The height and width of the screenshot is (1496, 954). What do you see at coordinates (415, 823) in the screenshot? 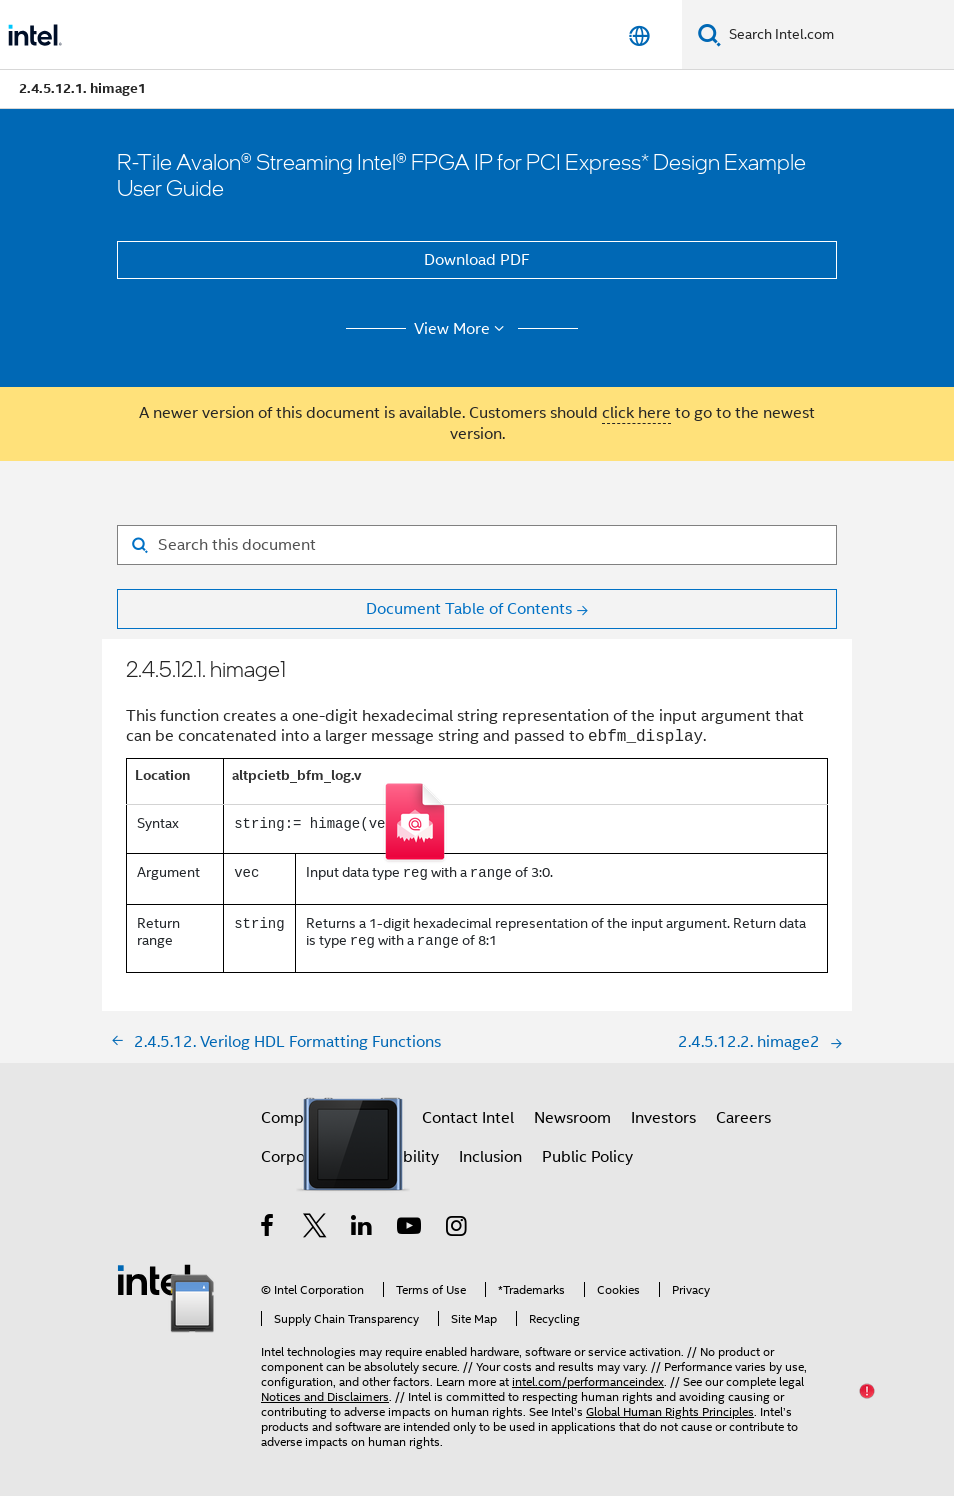
I see `a partially downloaded or incomplete email message file` at bounding box center [415, 823].